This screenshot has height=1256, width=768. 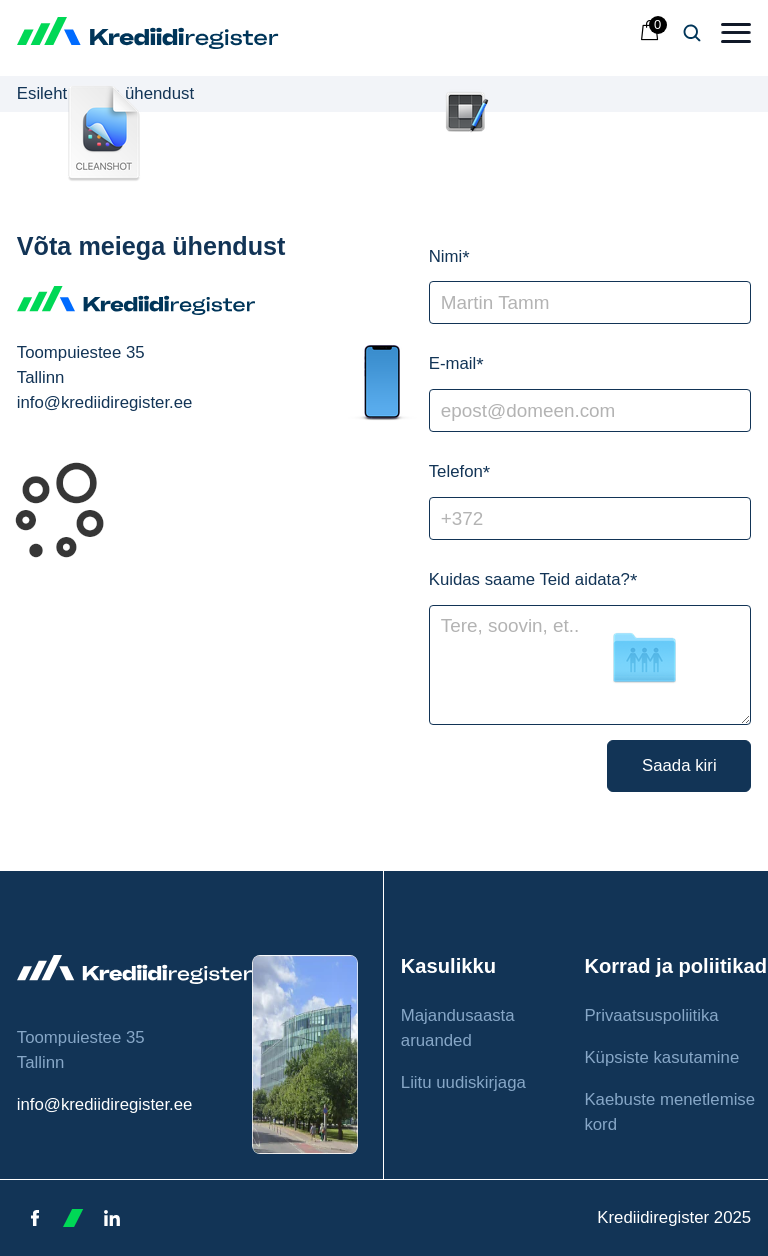 What do you see at coordinates (644, 657) in the screenshot?
I see `access shared network folder` at bounding box center [644, 657].